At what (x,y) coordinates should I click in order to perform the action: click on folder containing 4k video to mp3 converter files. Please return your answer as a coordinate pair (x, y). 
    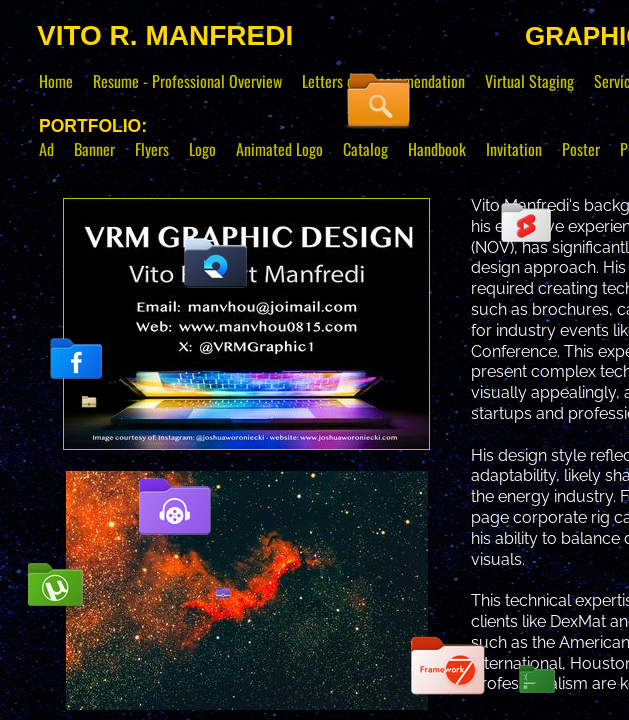
    Looking at the image, I should click on (174, 508).